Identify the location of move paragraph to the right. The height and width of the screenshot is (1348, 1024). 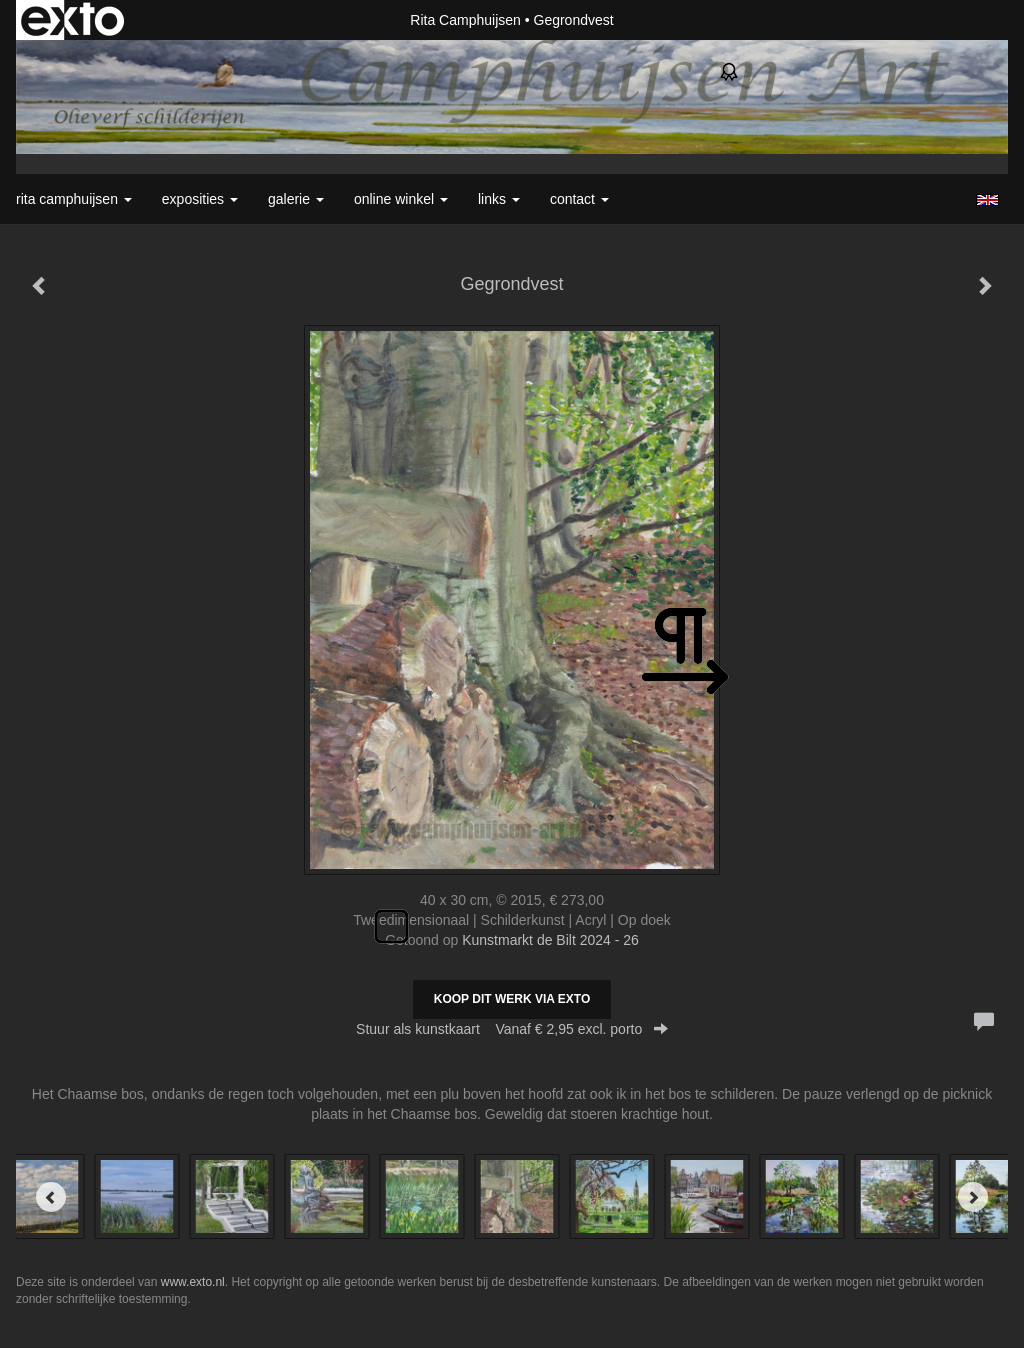
(685, 651).